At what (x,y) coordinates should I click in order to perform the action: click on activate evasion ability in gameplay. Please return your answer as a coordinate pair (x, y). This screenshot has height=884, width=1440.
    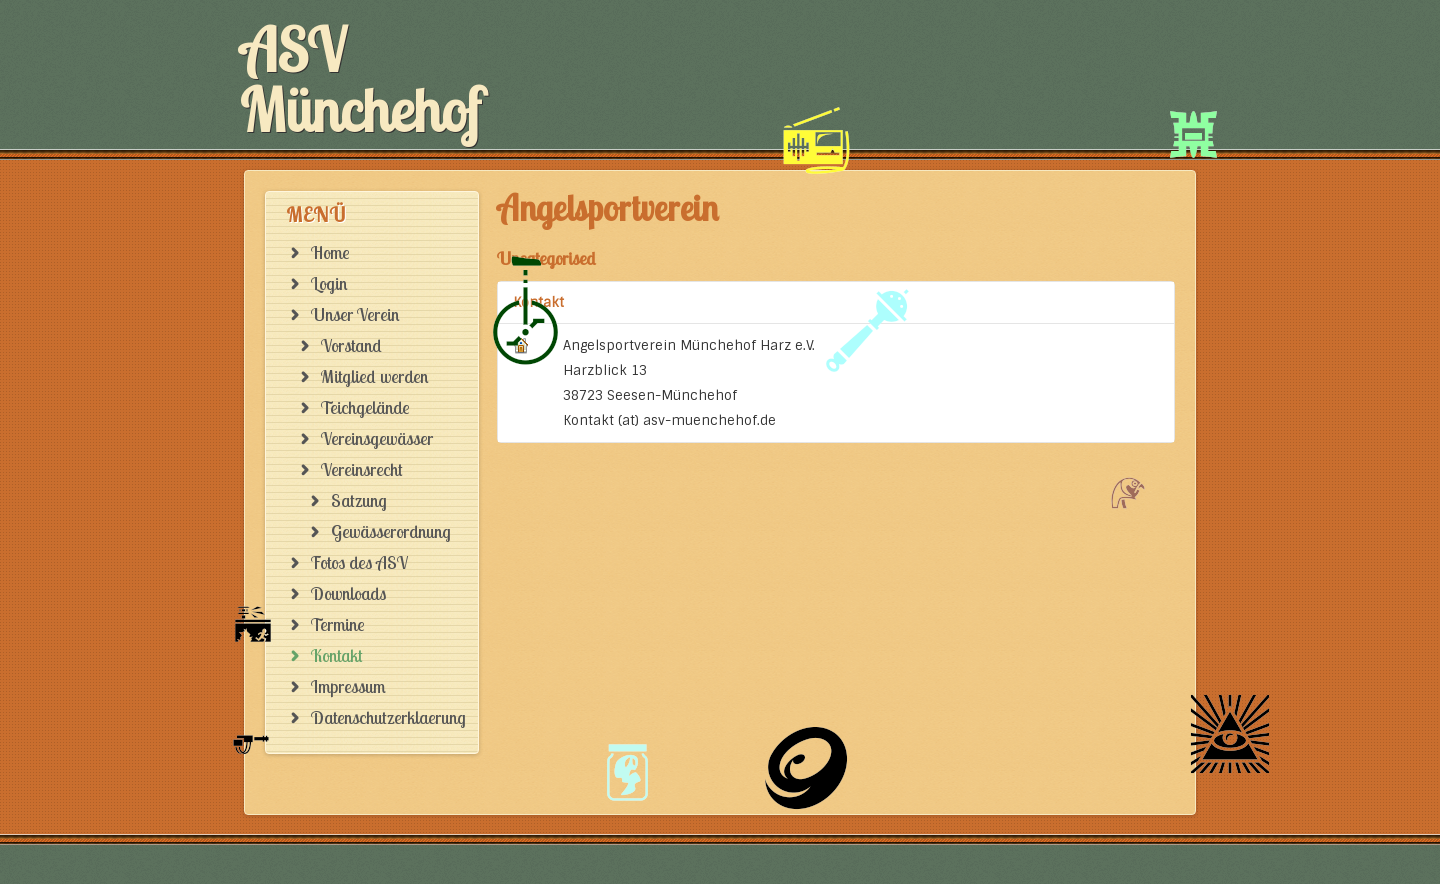
    Looking at the image, I should click on (253, 624).